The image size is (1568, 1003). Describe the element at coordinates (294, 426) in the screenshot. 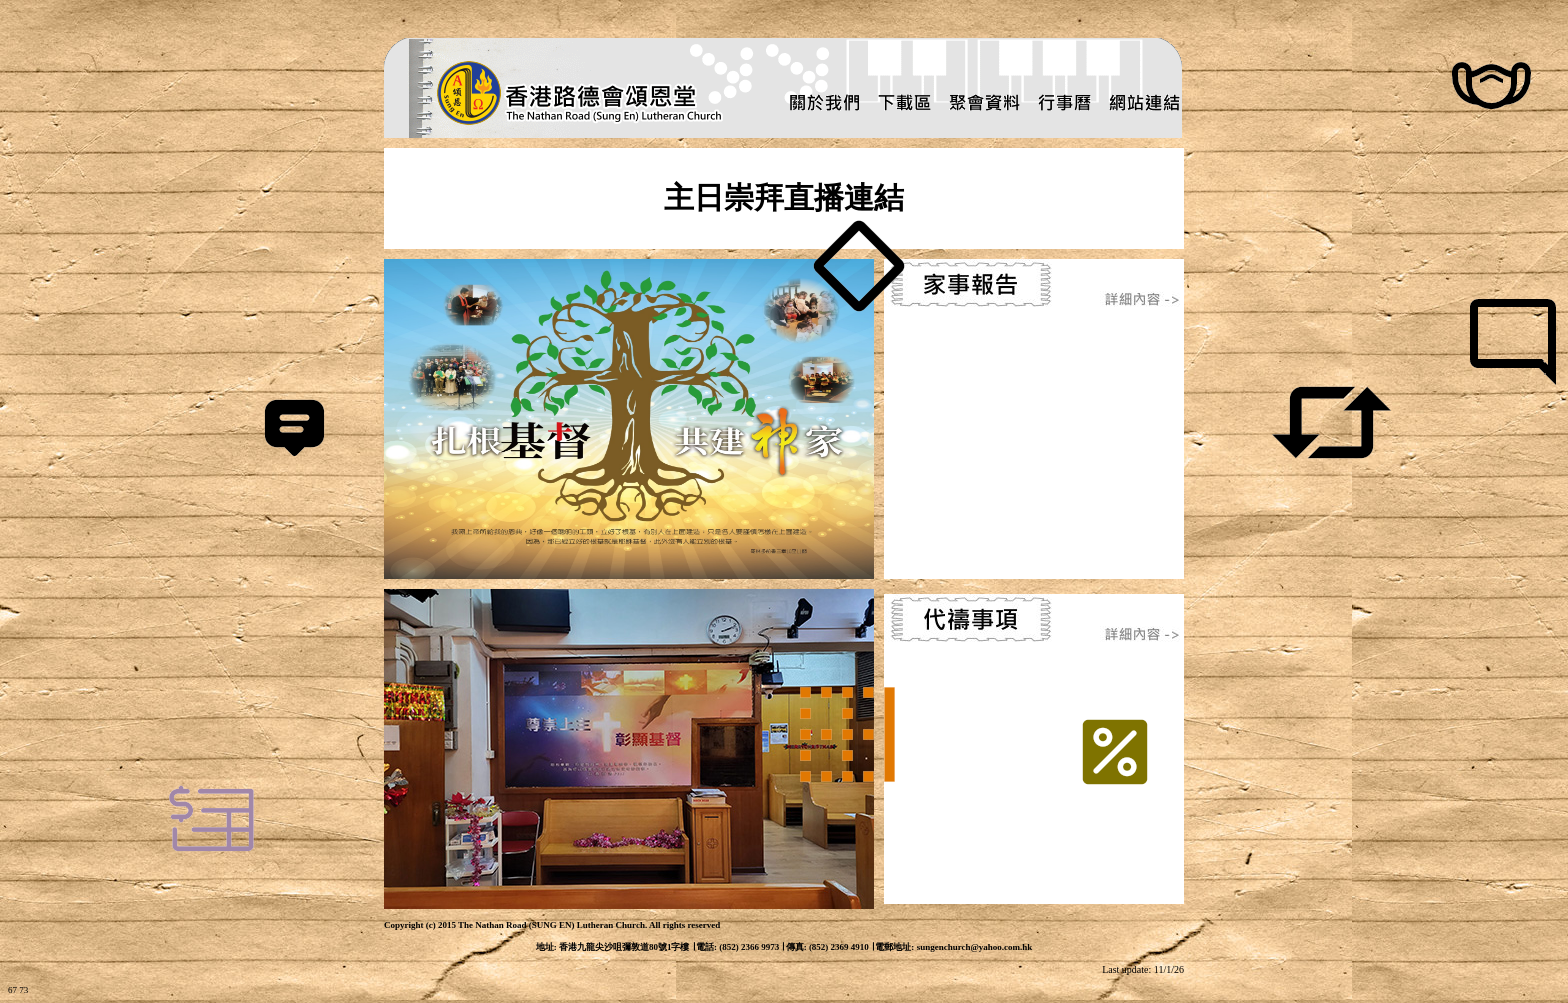

I see `open messaging or chat` at that location.